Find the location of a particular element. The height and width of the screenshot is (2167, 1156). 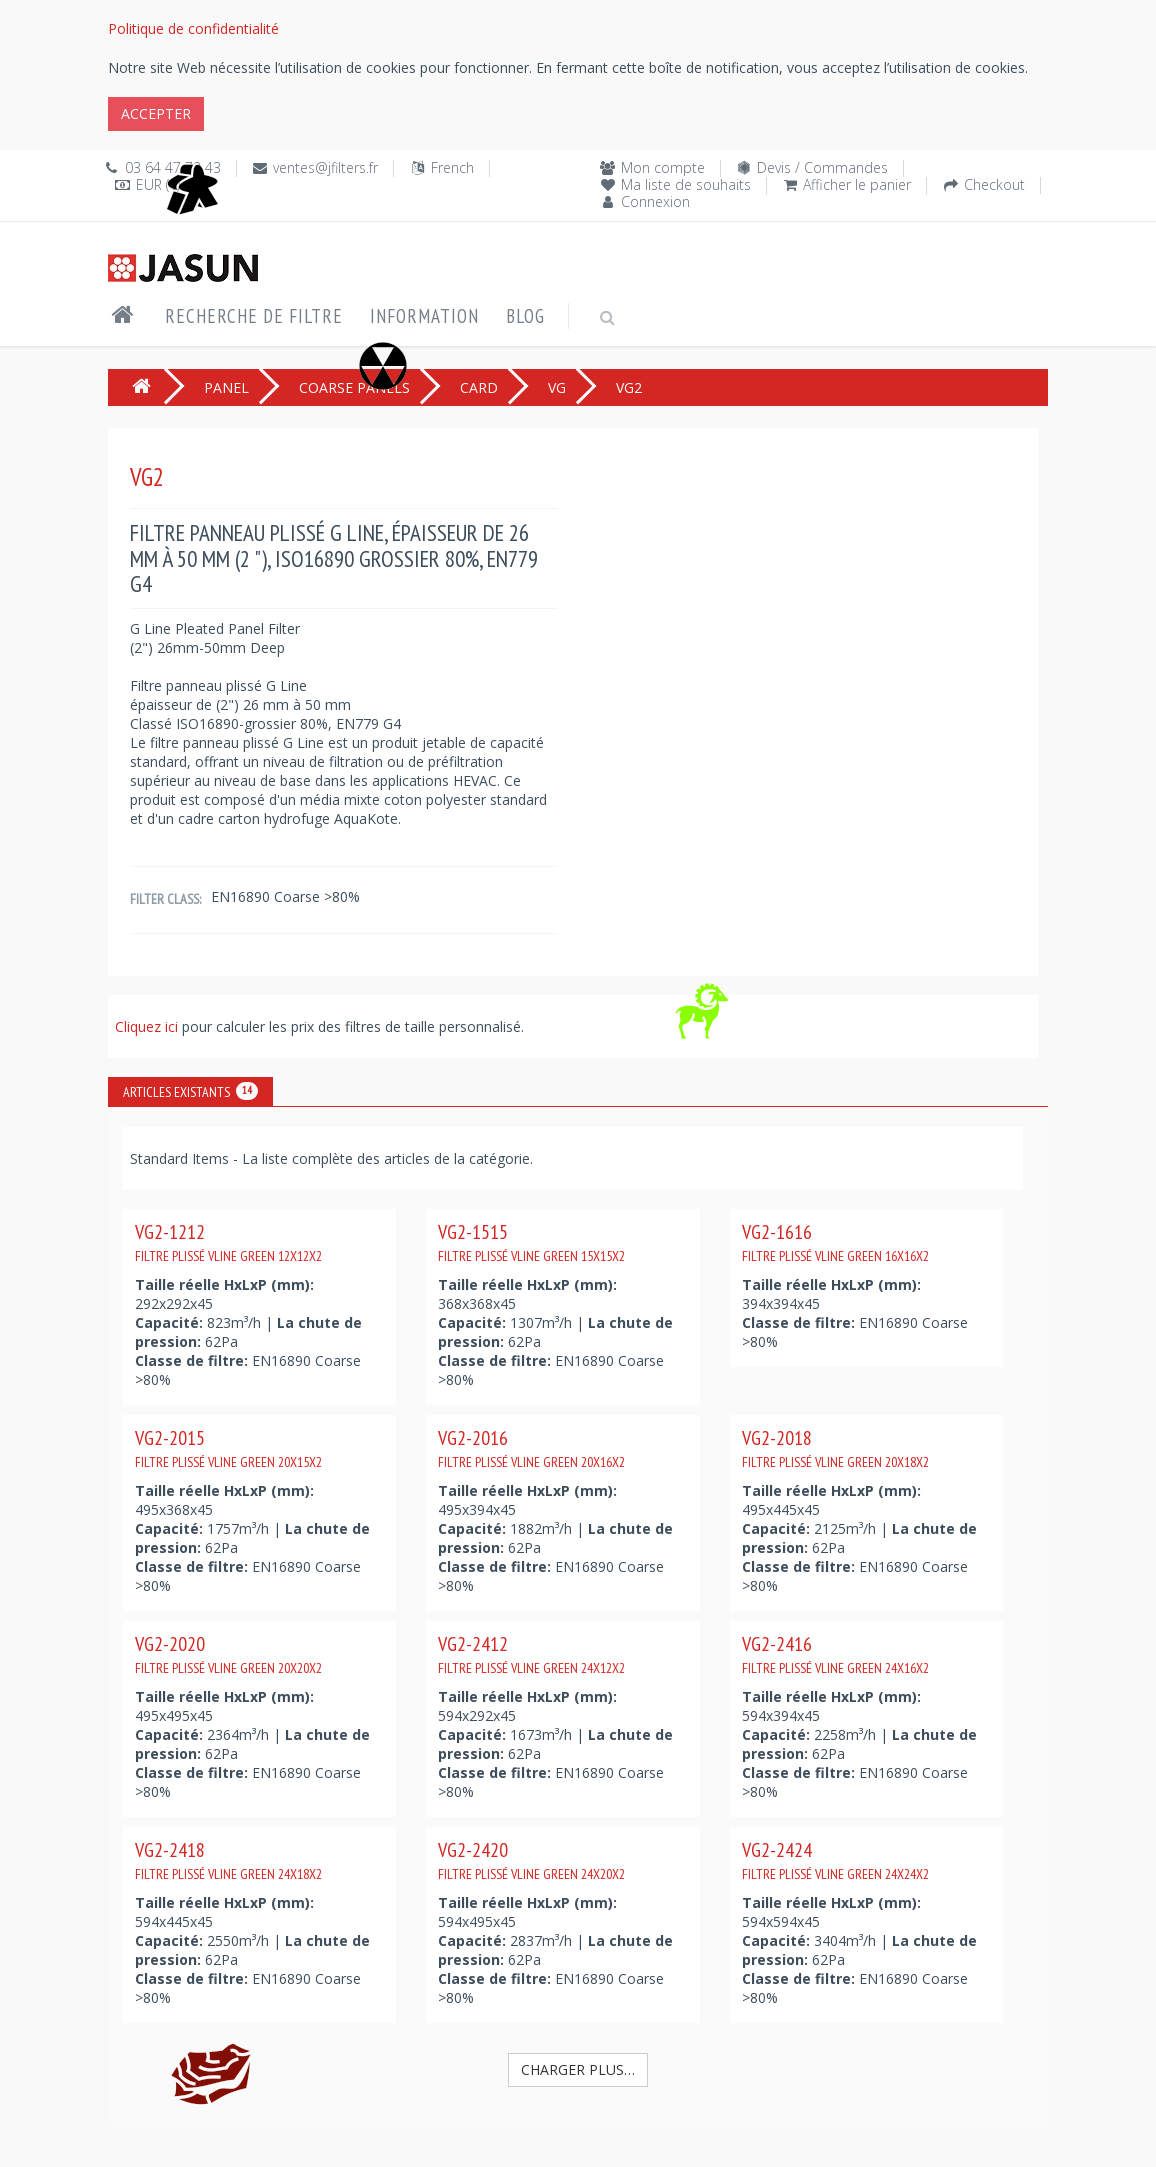

represents the Aries zodiac sign is located at coordinates (702, 1011).